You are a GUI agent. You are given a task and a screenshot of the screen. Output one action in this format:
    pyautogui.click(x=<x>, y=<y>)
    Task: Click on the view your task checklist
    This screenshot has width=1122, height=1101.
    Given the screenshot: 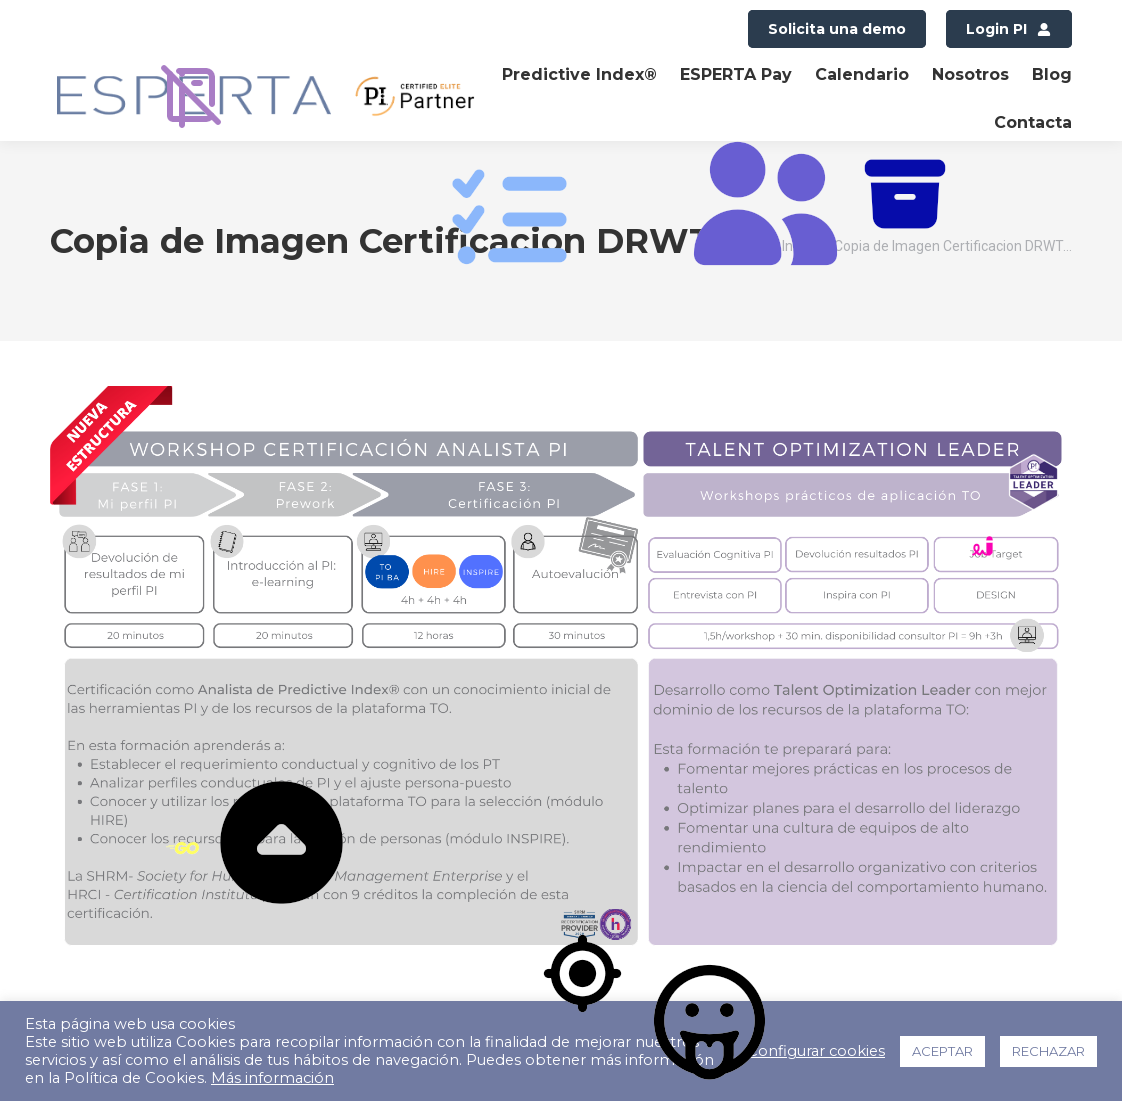 What is the action you would take?
    pyautogui.click(x=509, y=219)
    